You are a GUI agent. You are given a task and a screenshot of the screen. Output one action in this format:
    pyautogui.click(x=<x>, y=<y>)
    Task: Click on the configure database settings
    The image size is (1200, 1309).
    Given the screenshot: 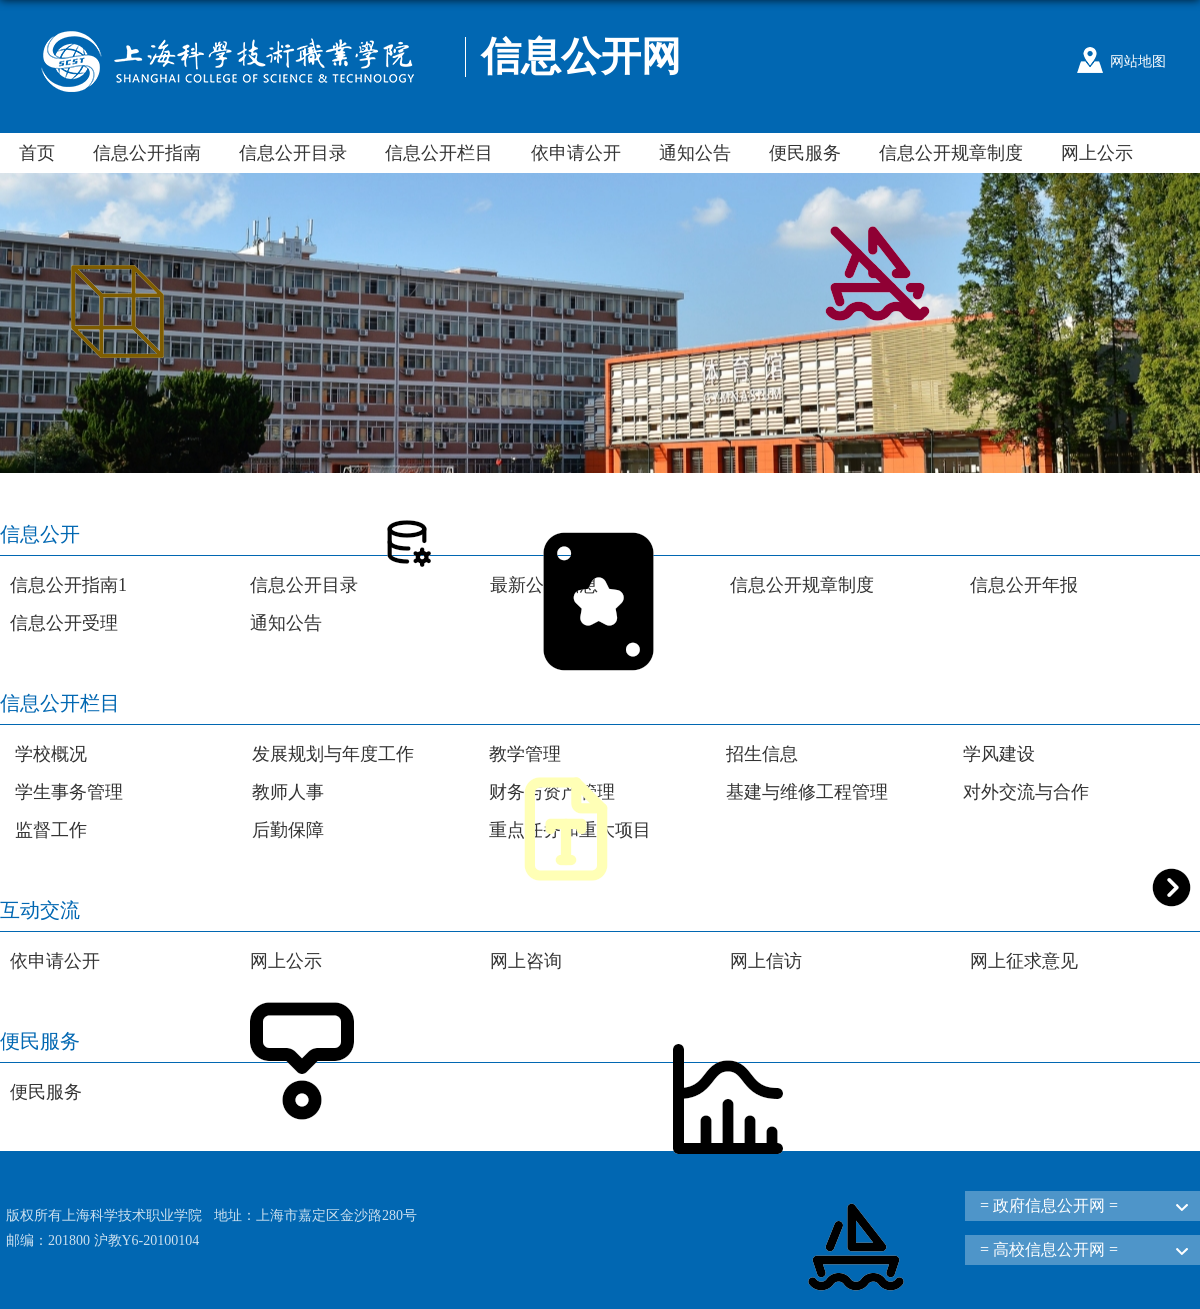 What is the action you would take?
    pyautogui.click(x=407, y=542)
    